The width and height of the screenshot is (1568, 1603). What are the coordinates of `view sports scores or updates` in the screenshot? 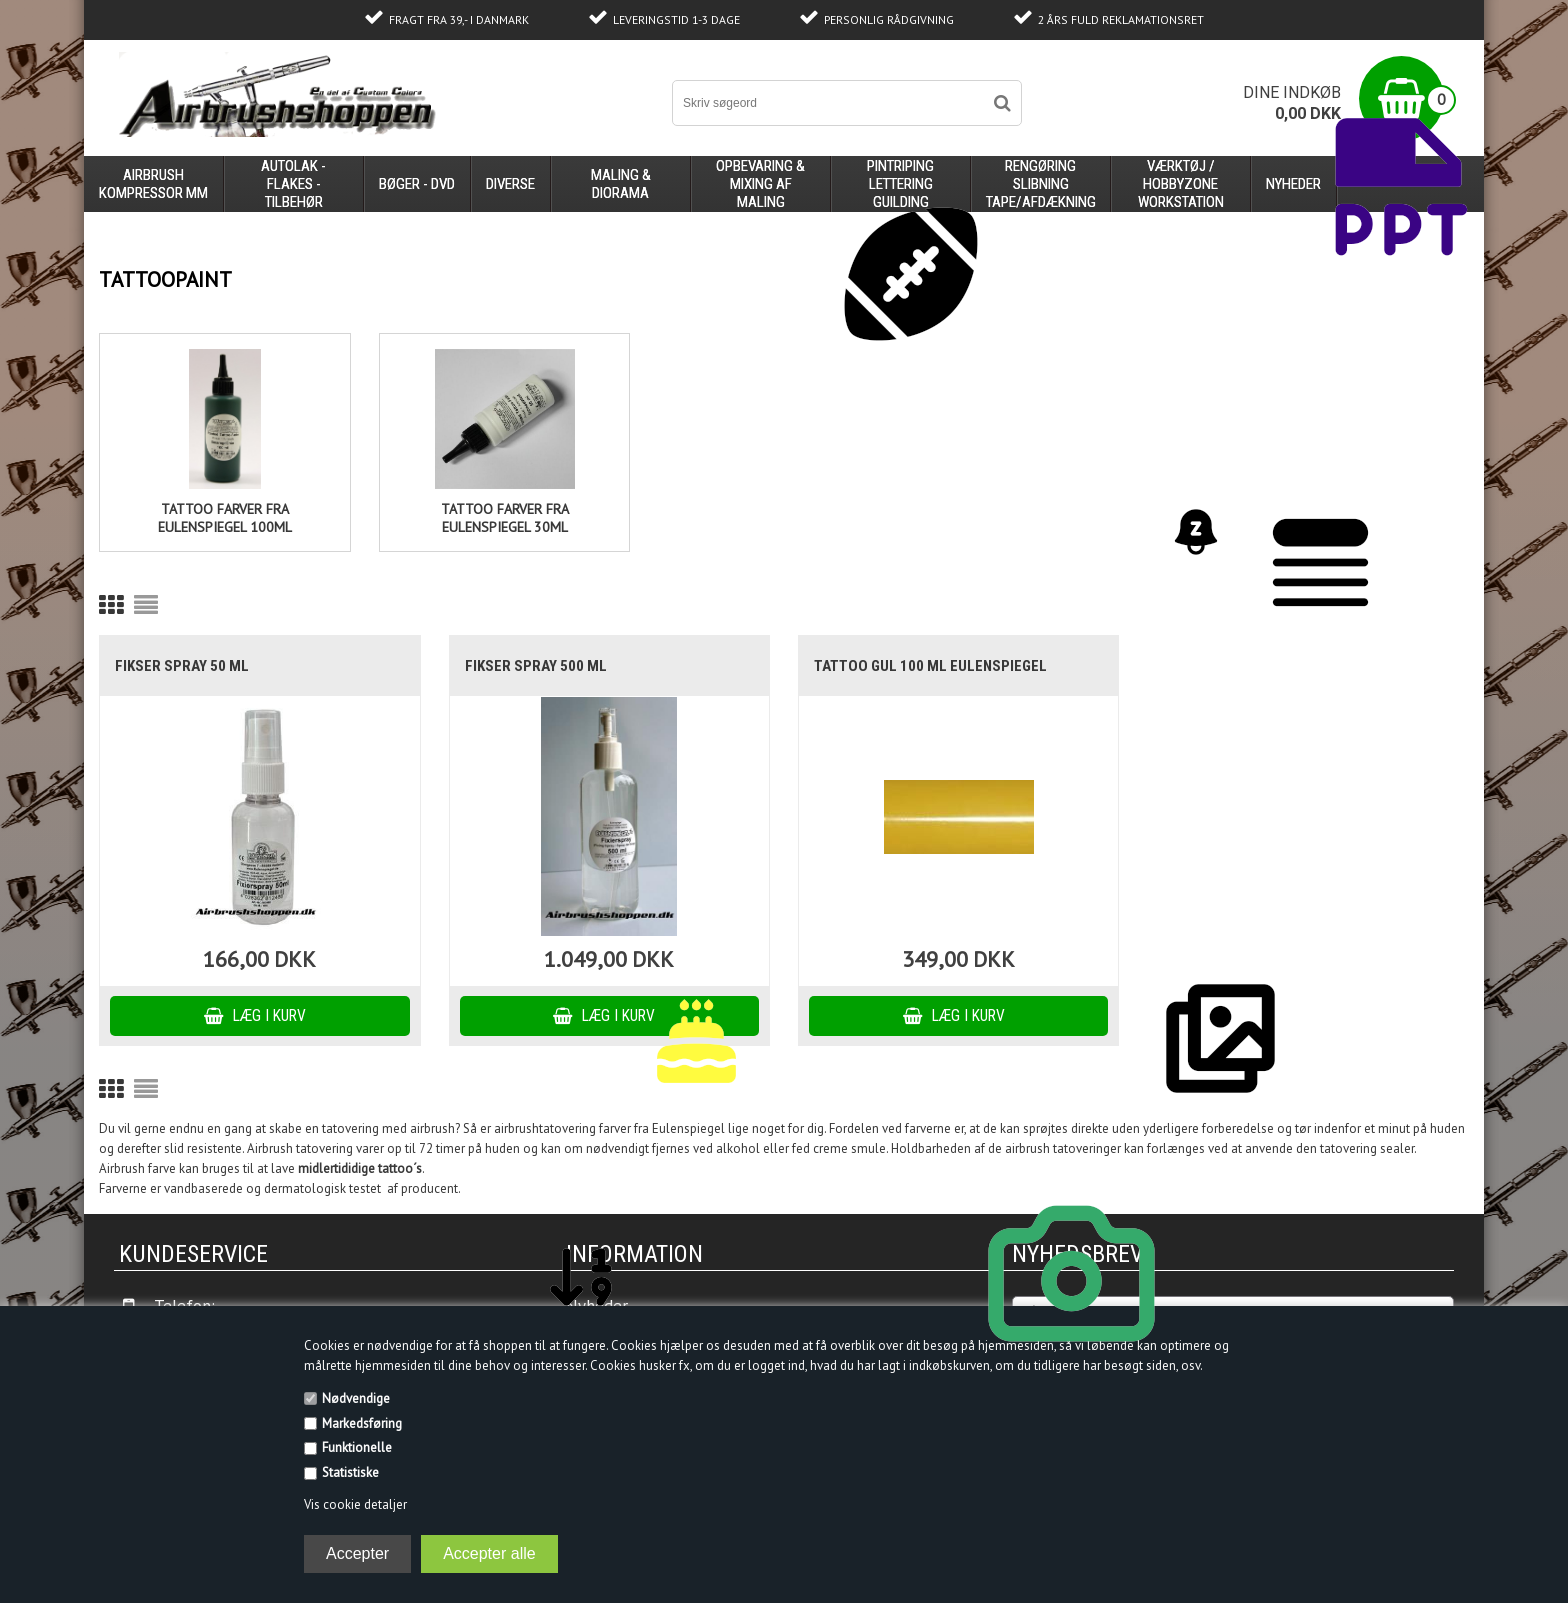 It's located at (911, 274).